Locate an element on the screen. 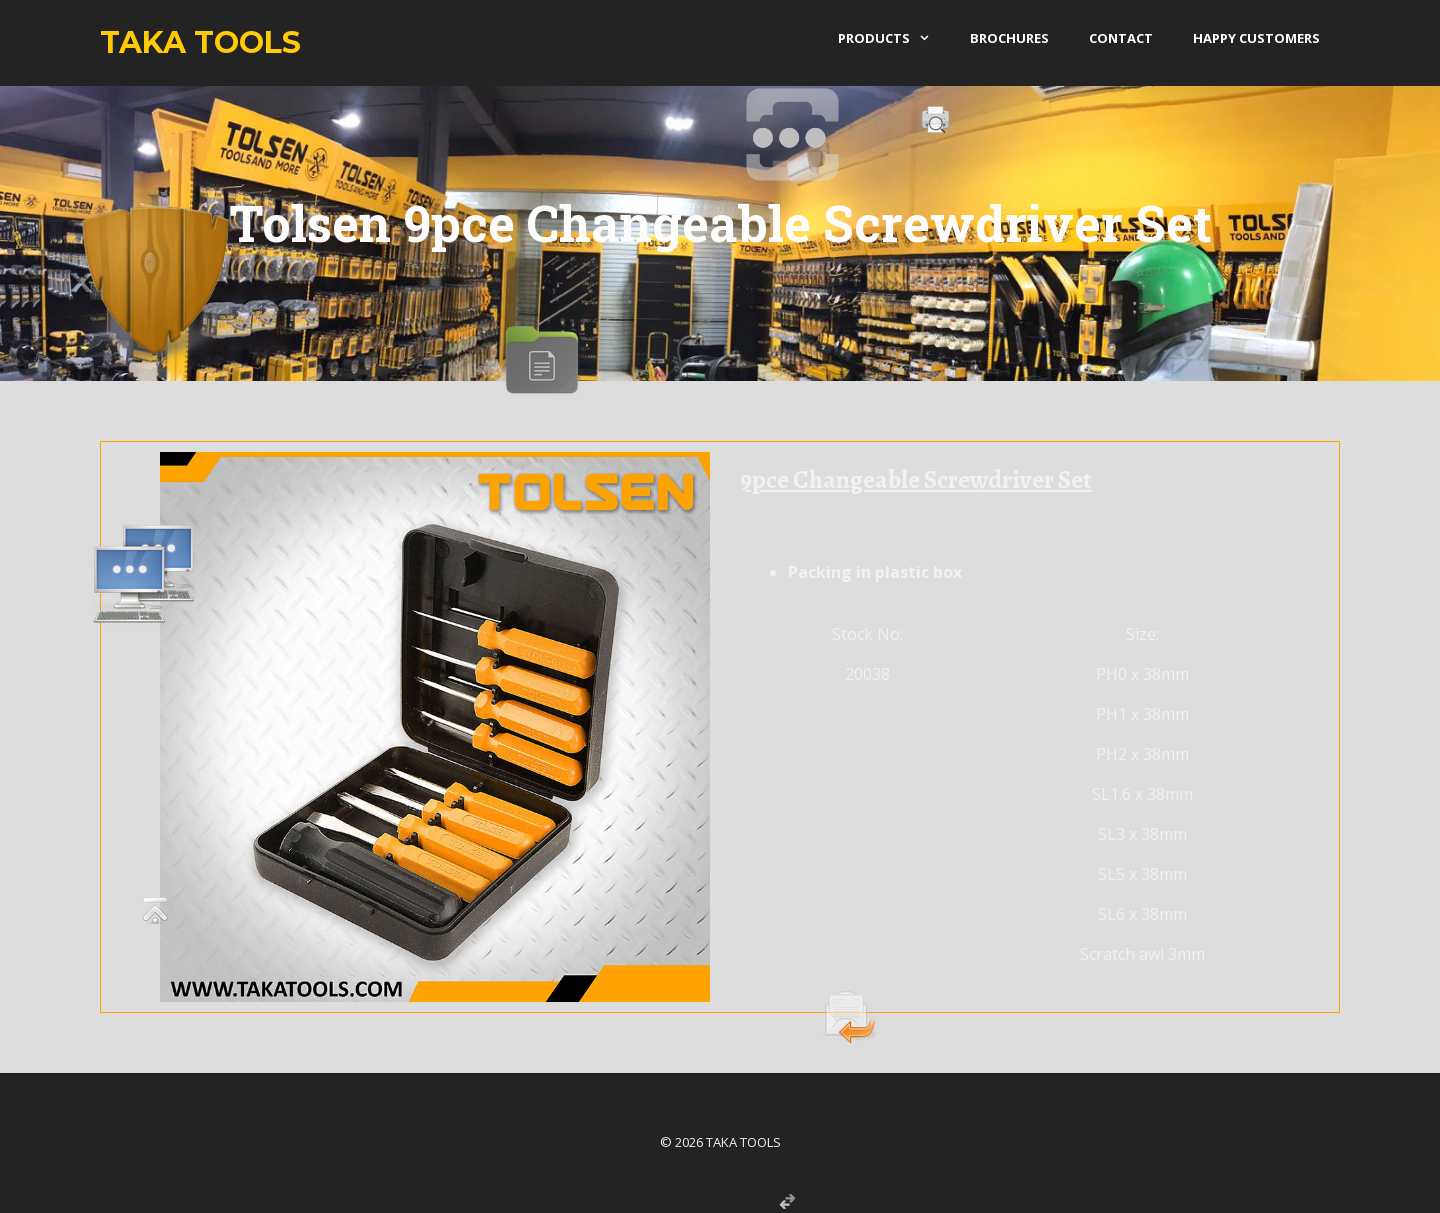 The width and height of the screenshot is (1440, 1213). scroll to top of page is located at coordinates (155, 911).